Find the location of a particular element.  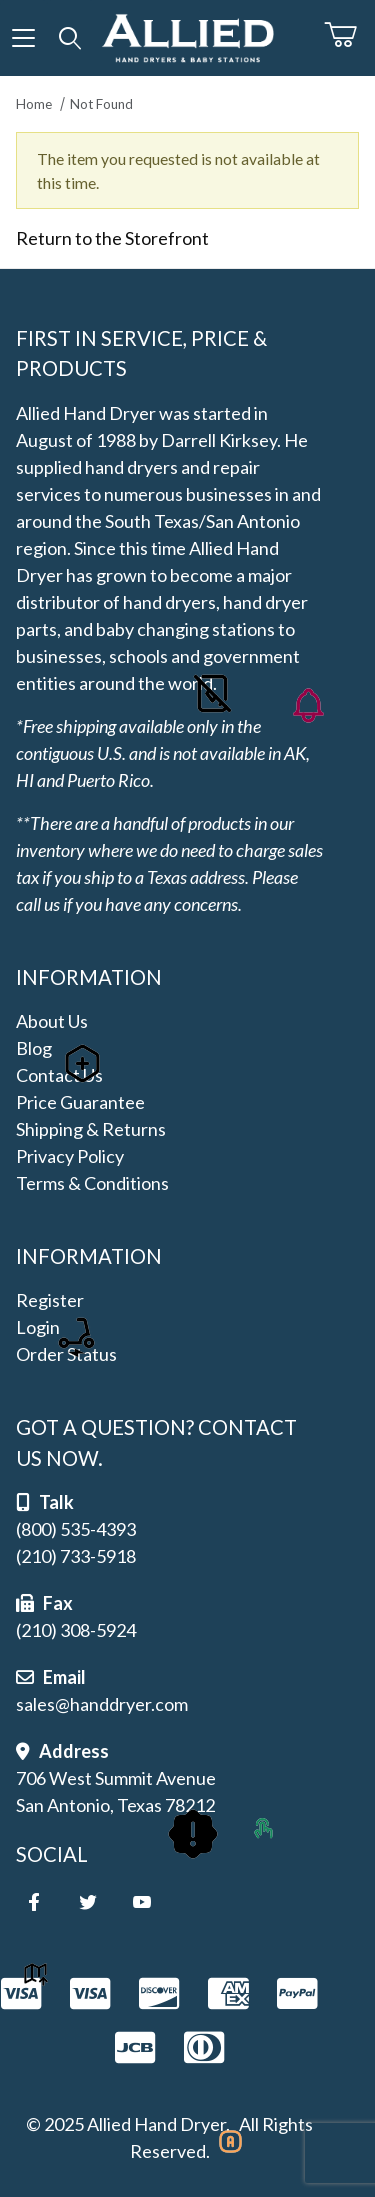

tap to interact with this element is located at coordinates (263, 1828).